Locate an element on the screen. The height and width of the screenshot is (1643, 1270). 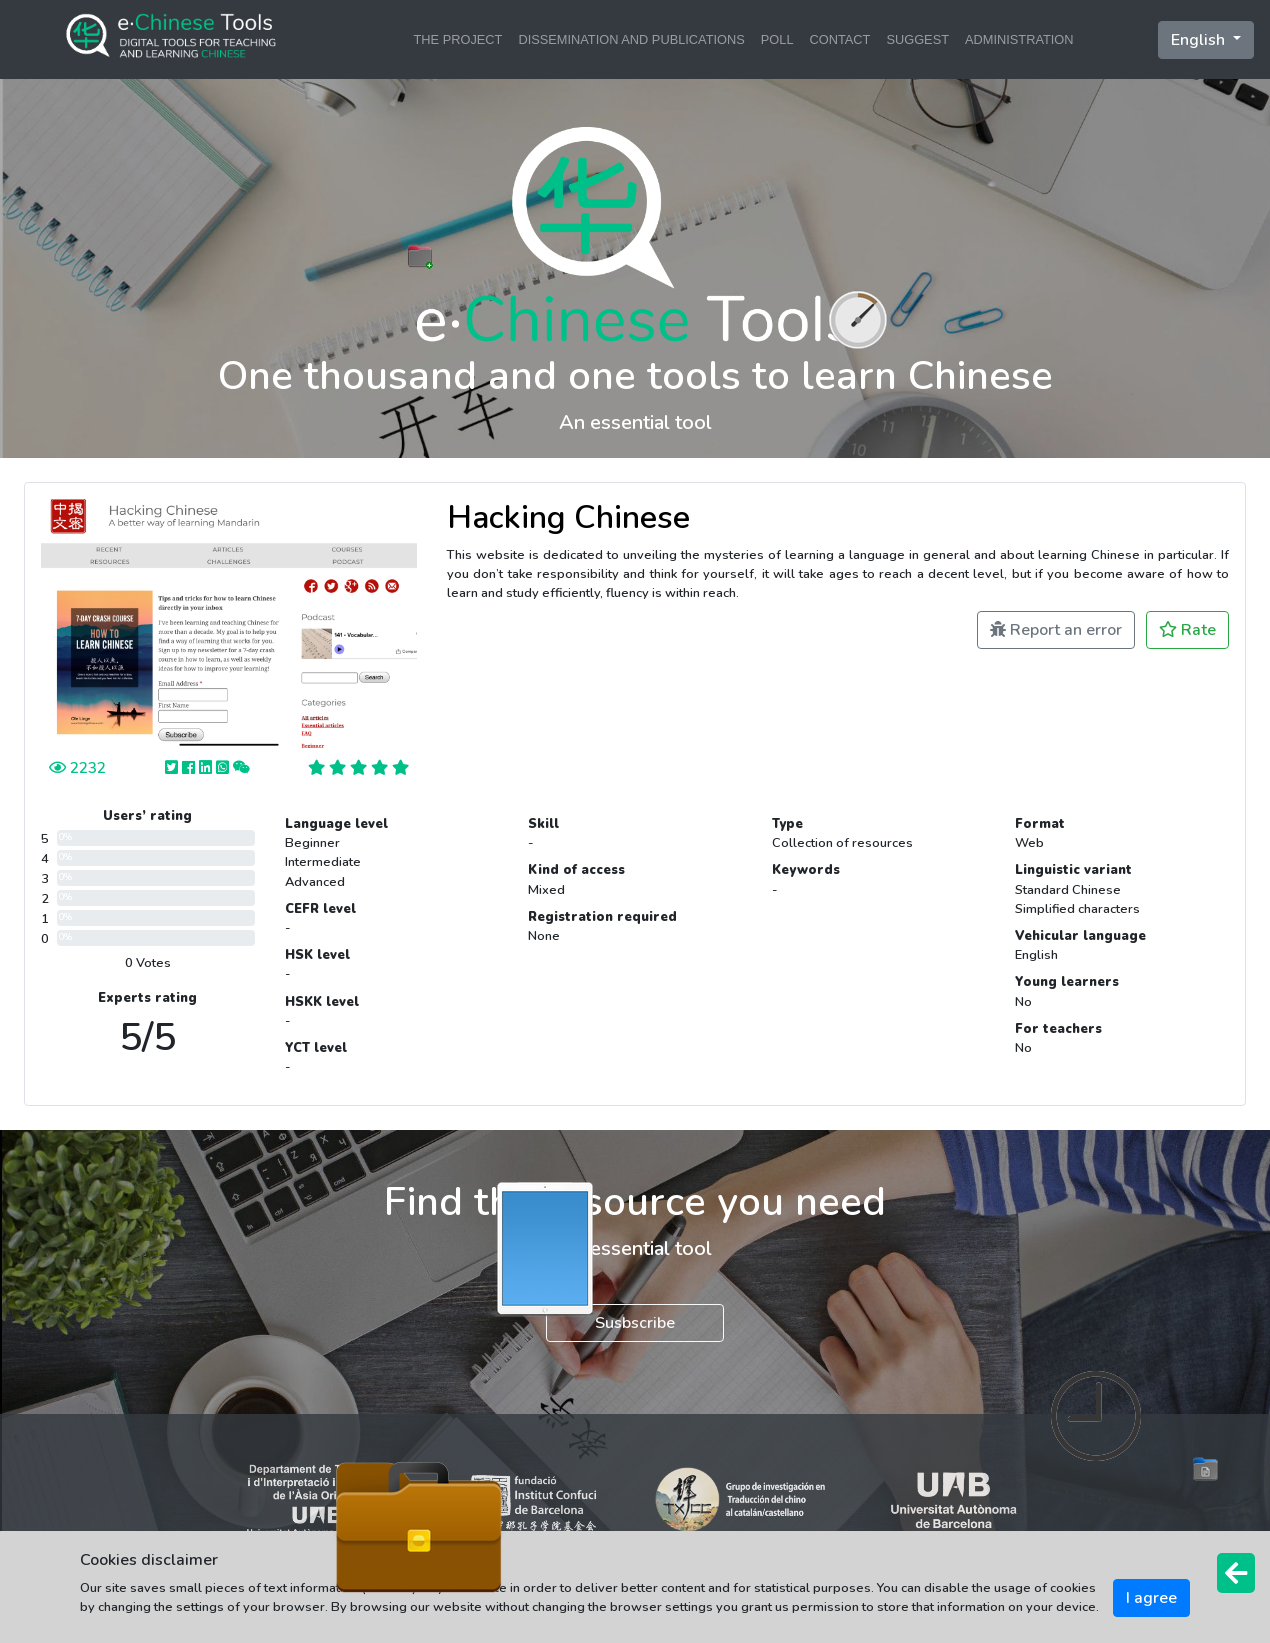
open work or business documents folder is located at coordinates (418, 1532).